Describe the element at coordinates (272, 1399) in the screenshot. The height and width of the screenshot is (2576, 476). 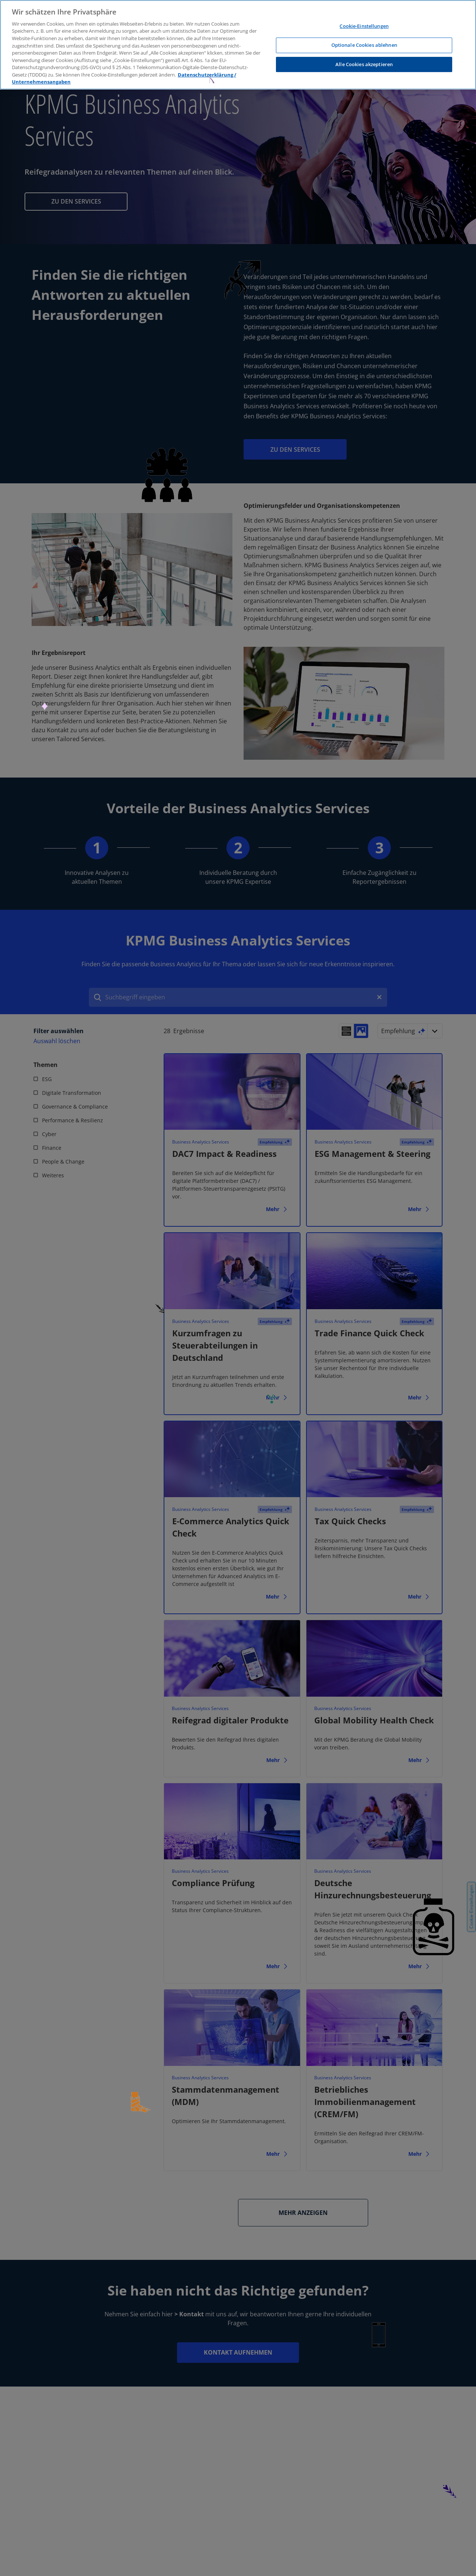
I see `indicates profit or financial gain` at that location.